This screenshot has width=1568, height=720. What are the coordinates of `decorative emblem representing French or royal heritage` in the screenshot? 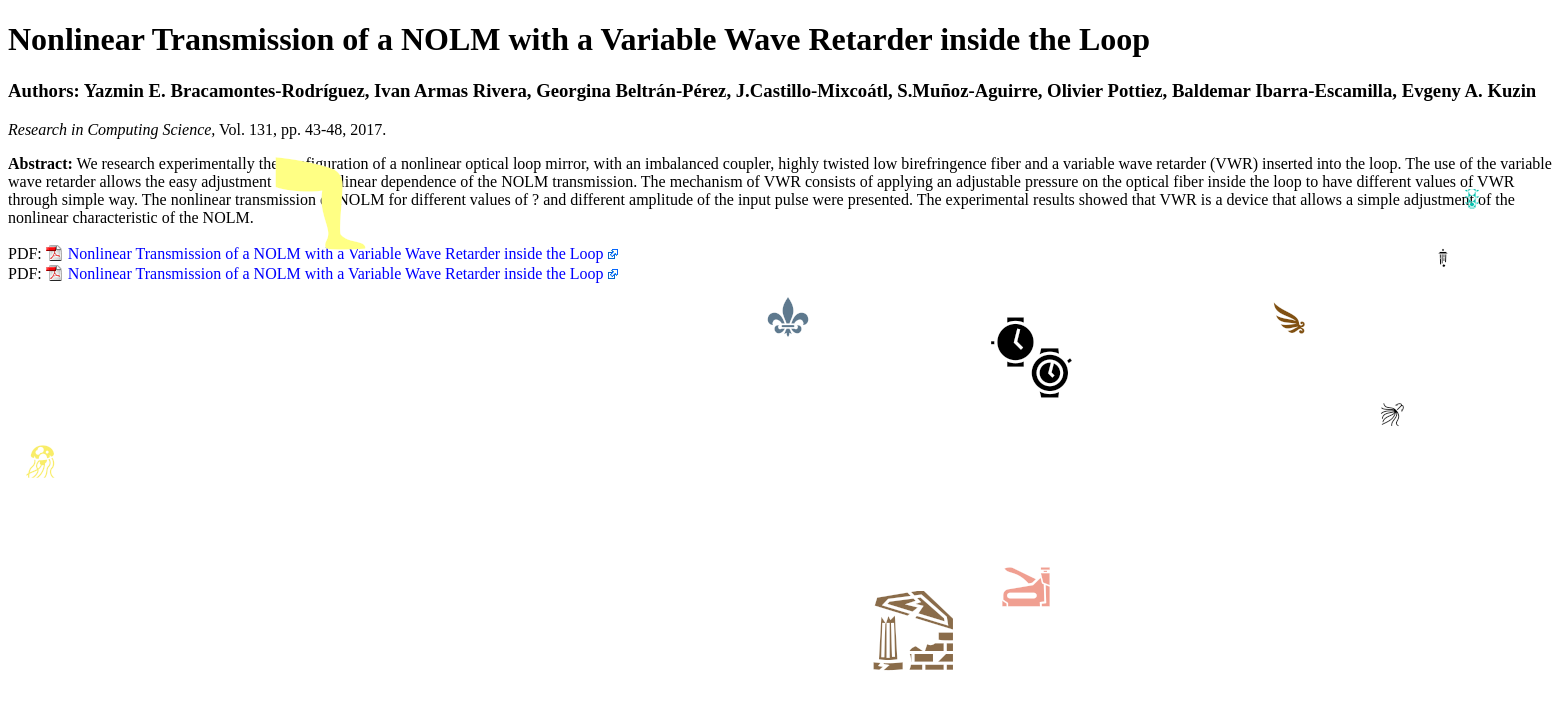 It's located at (788, 317).